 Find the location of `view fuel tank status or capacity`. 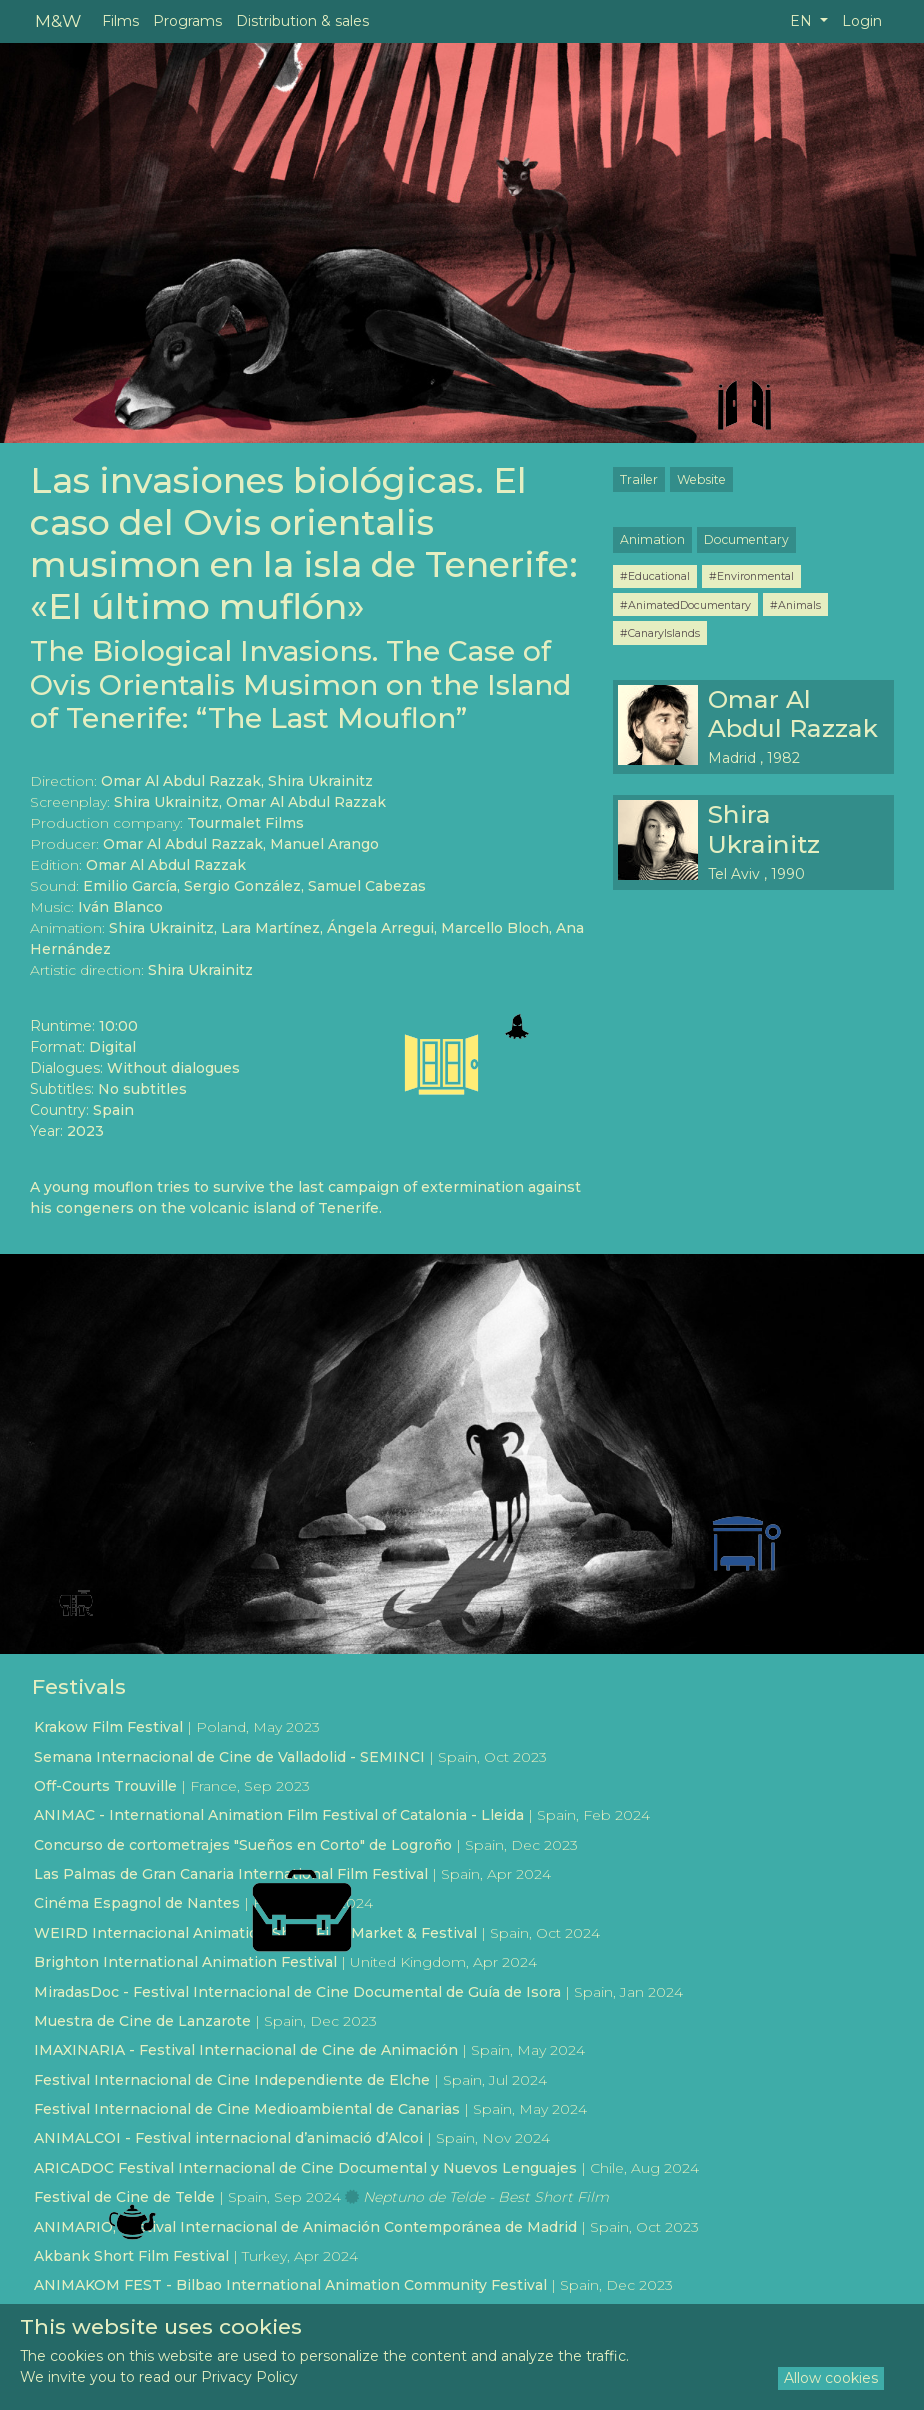

view fuel tank status or capacity is located at coordinates (76, 1599).